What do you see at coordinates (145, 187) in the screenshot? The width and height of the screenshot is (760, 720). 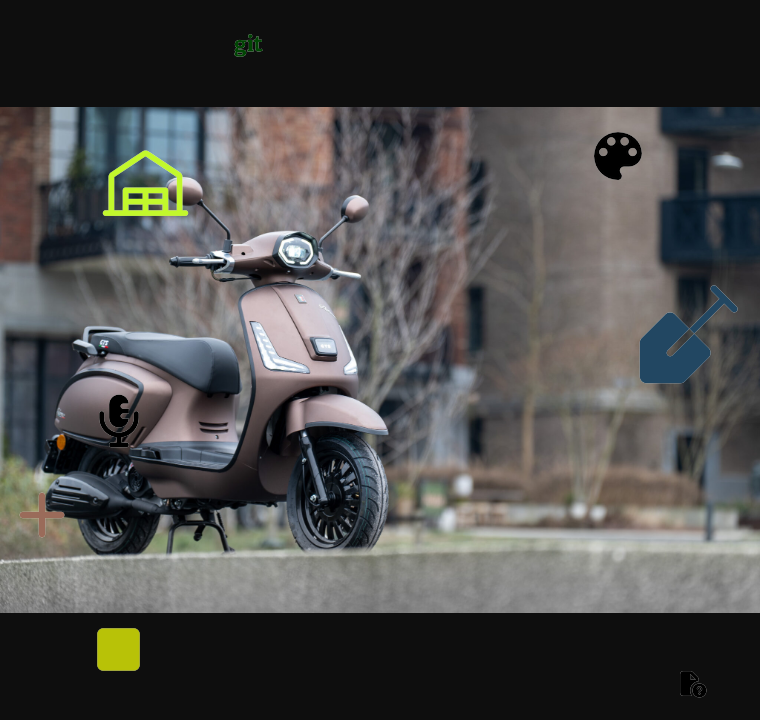 I see `access garage or parking controls` at bounding box center [145, 187].